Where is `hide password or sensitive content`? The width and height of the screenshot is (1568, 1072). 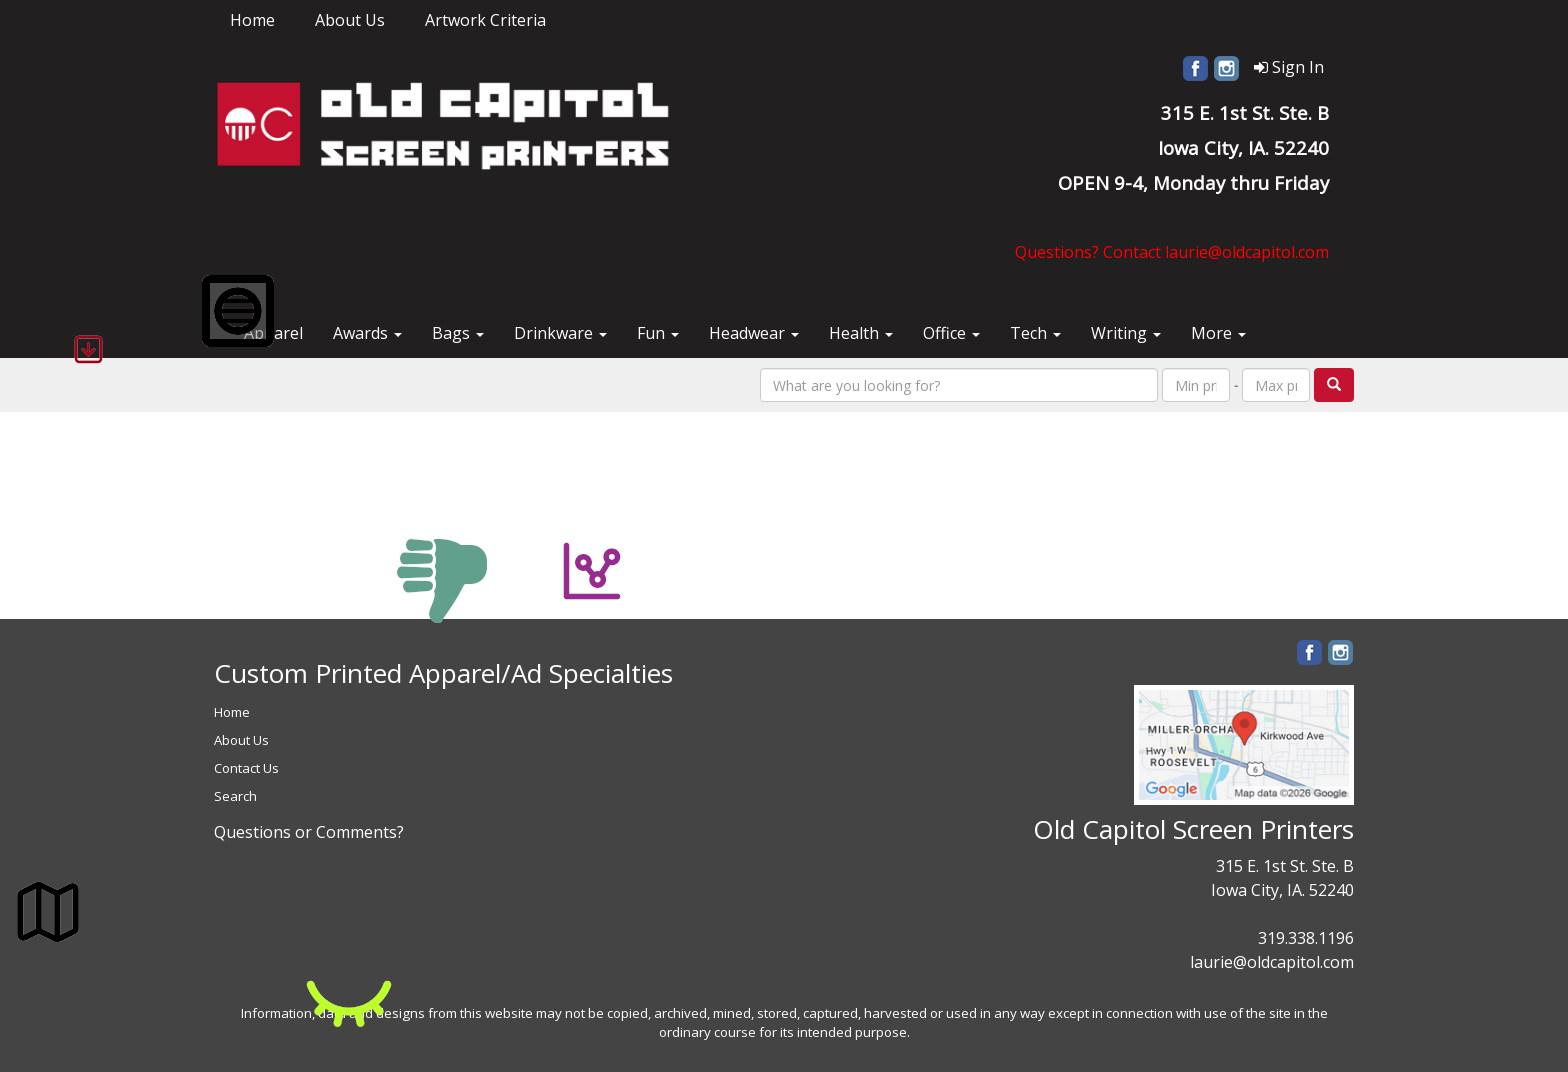 hide password or sensitive content is located at coordinates (349, 1000).